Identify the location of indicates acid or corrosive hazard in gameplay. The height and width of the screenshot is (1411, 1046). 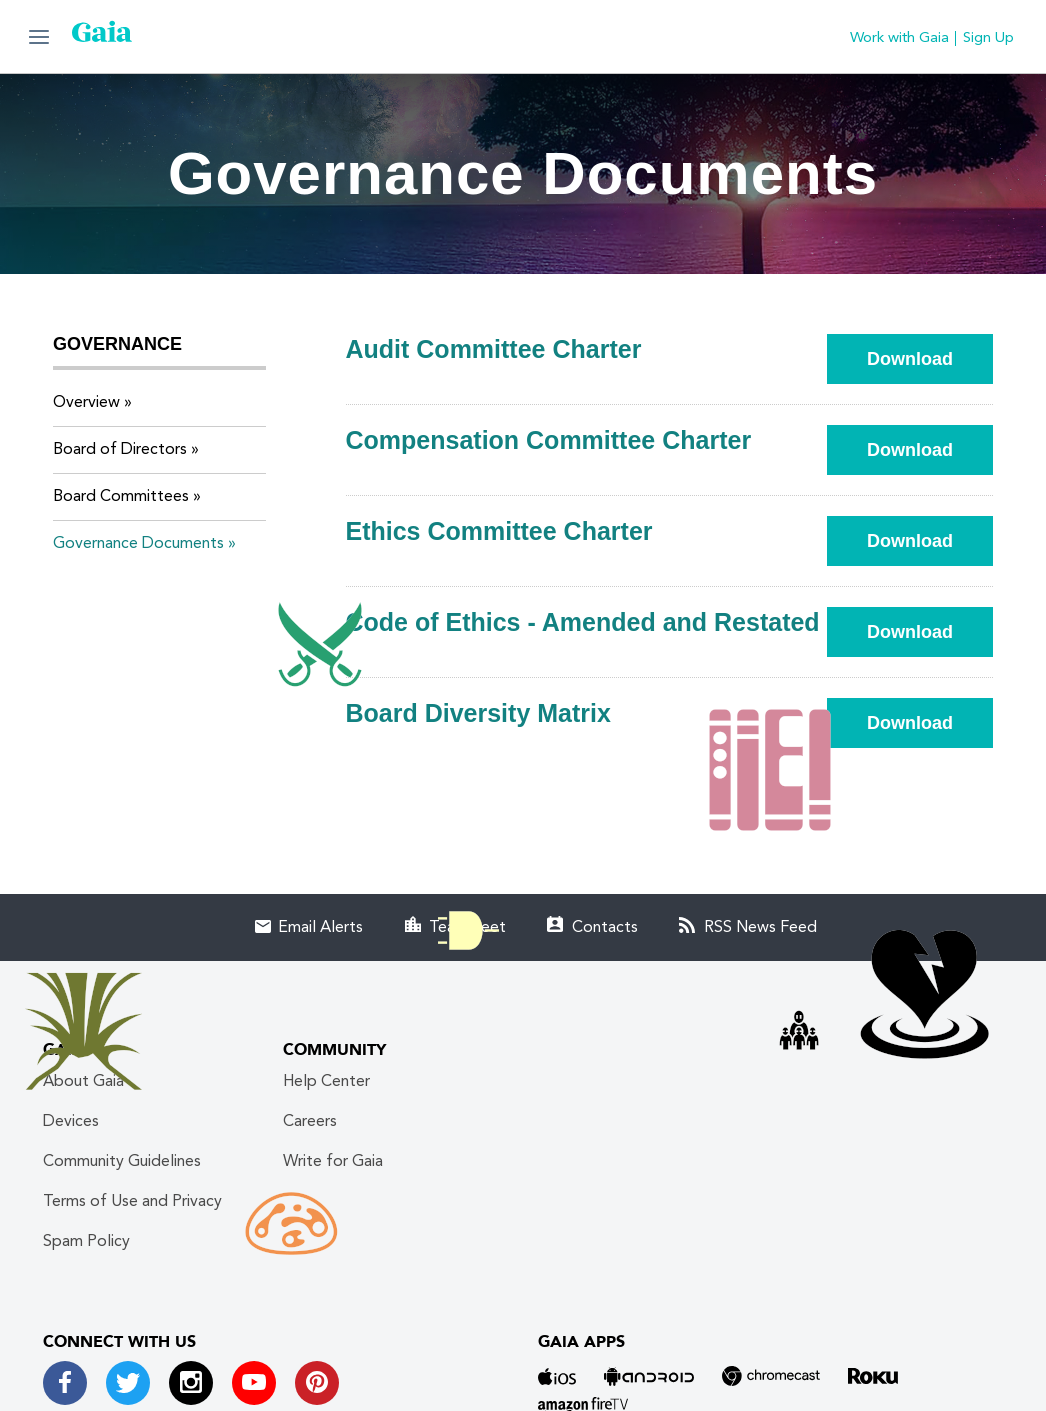
(291, 1222).